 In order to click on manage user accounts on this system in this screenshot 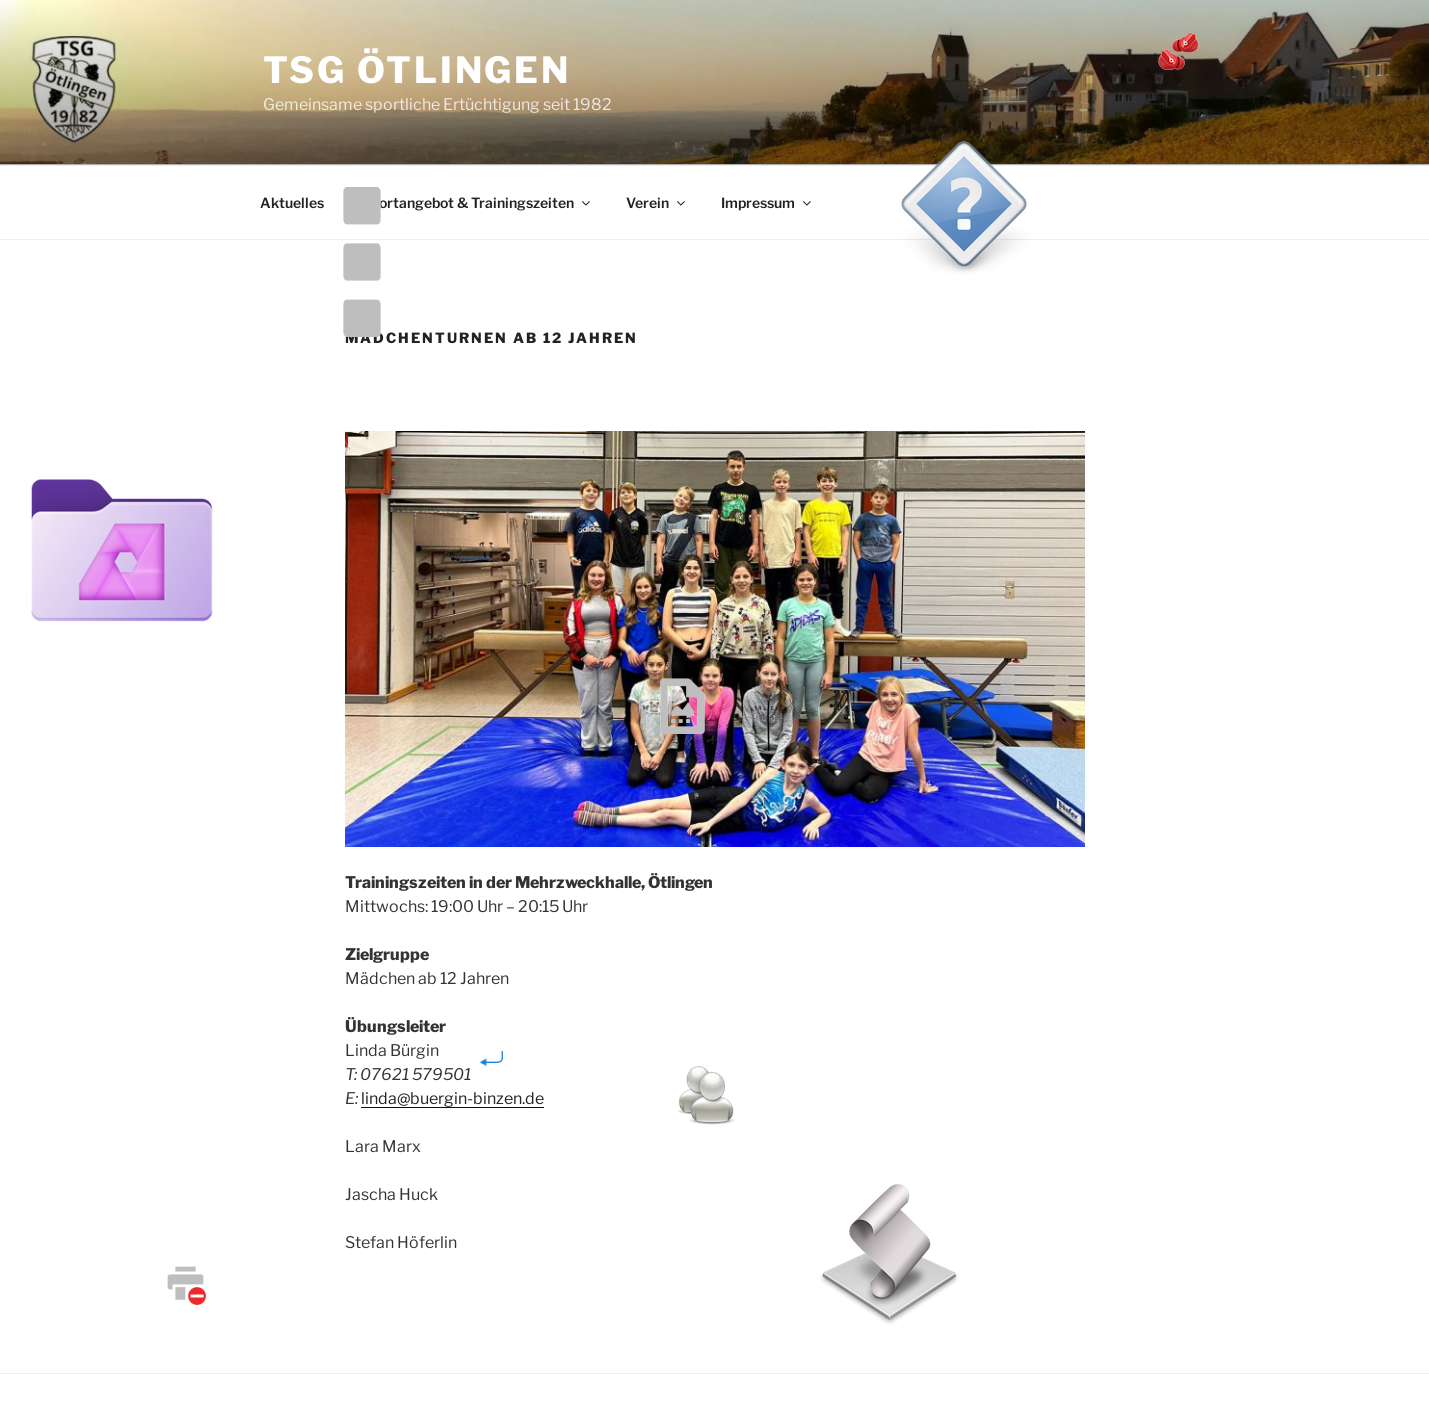, I will do `click(706, 1095)`.